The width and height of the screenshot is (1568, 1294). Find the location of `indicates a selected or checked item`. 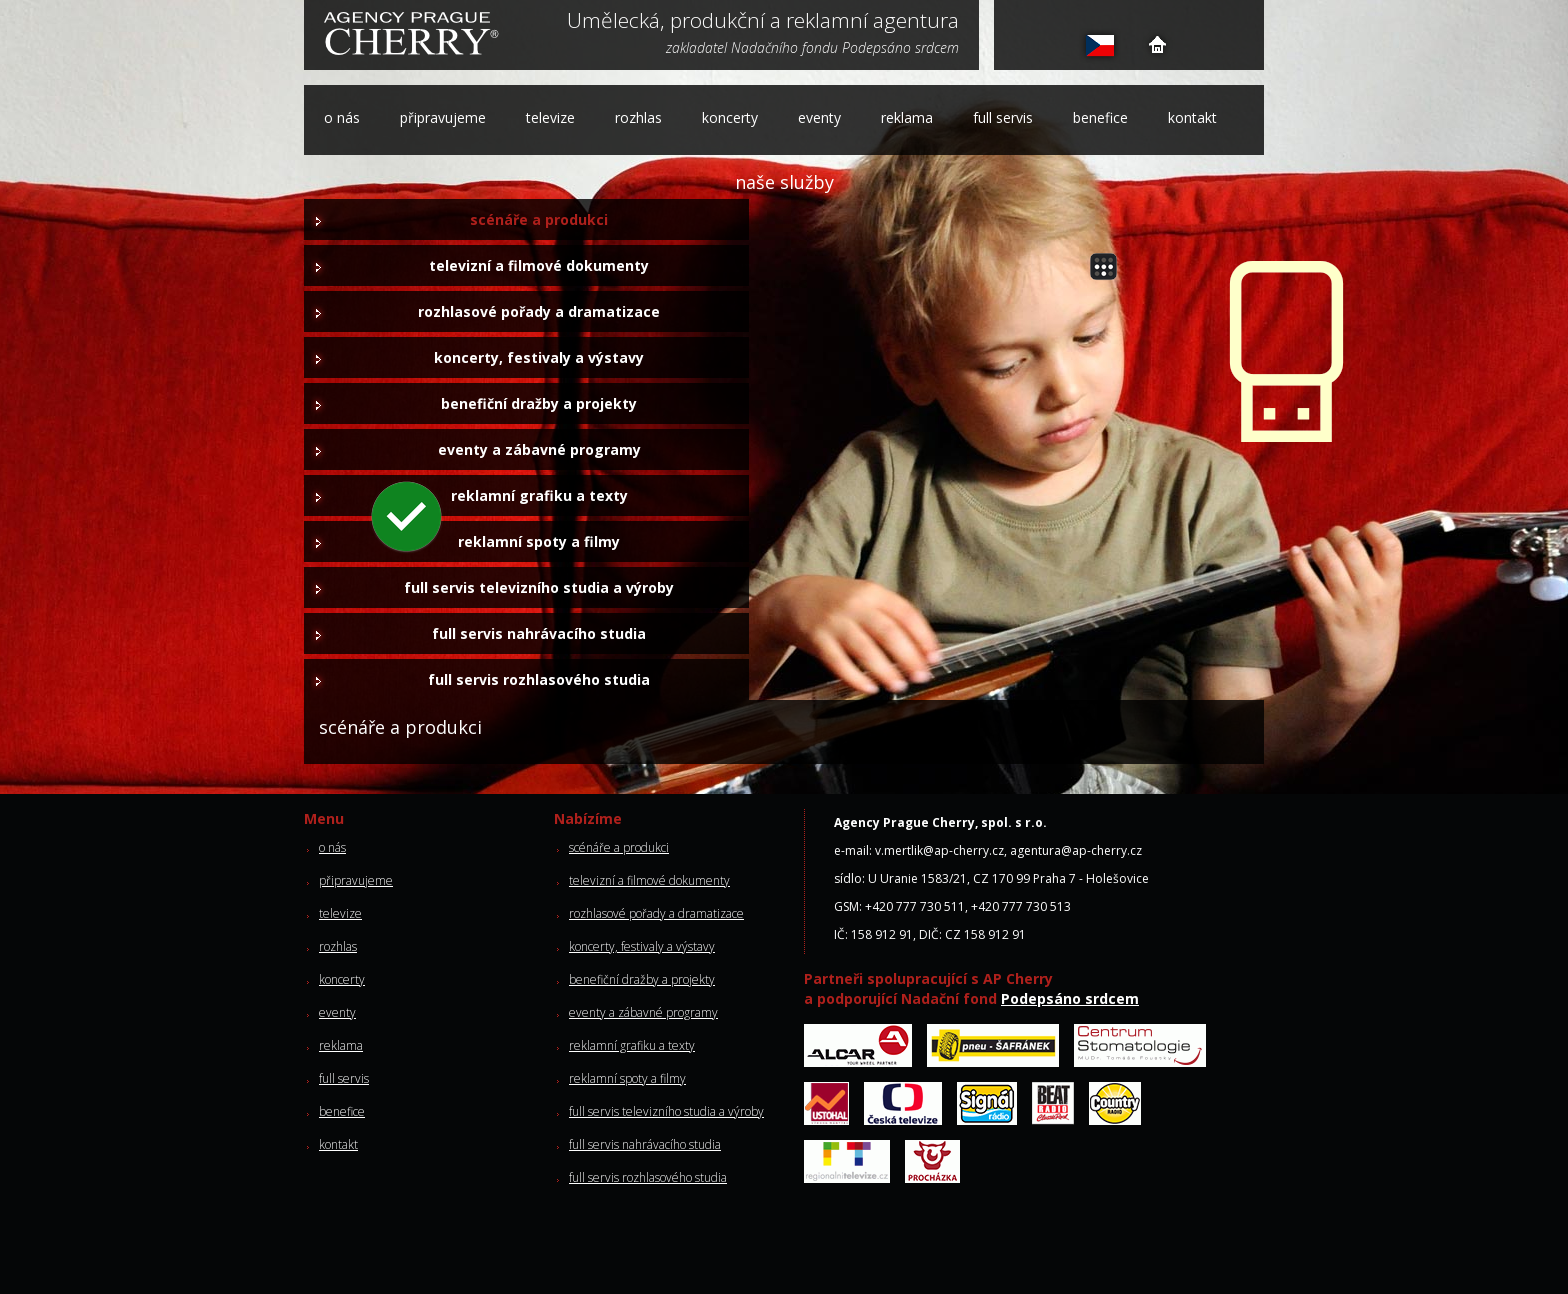

indicates a selected or checked item is located at coordinates (406, 516).